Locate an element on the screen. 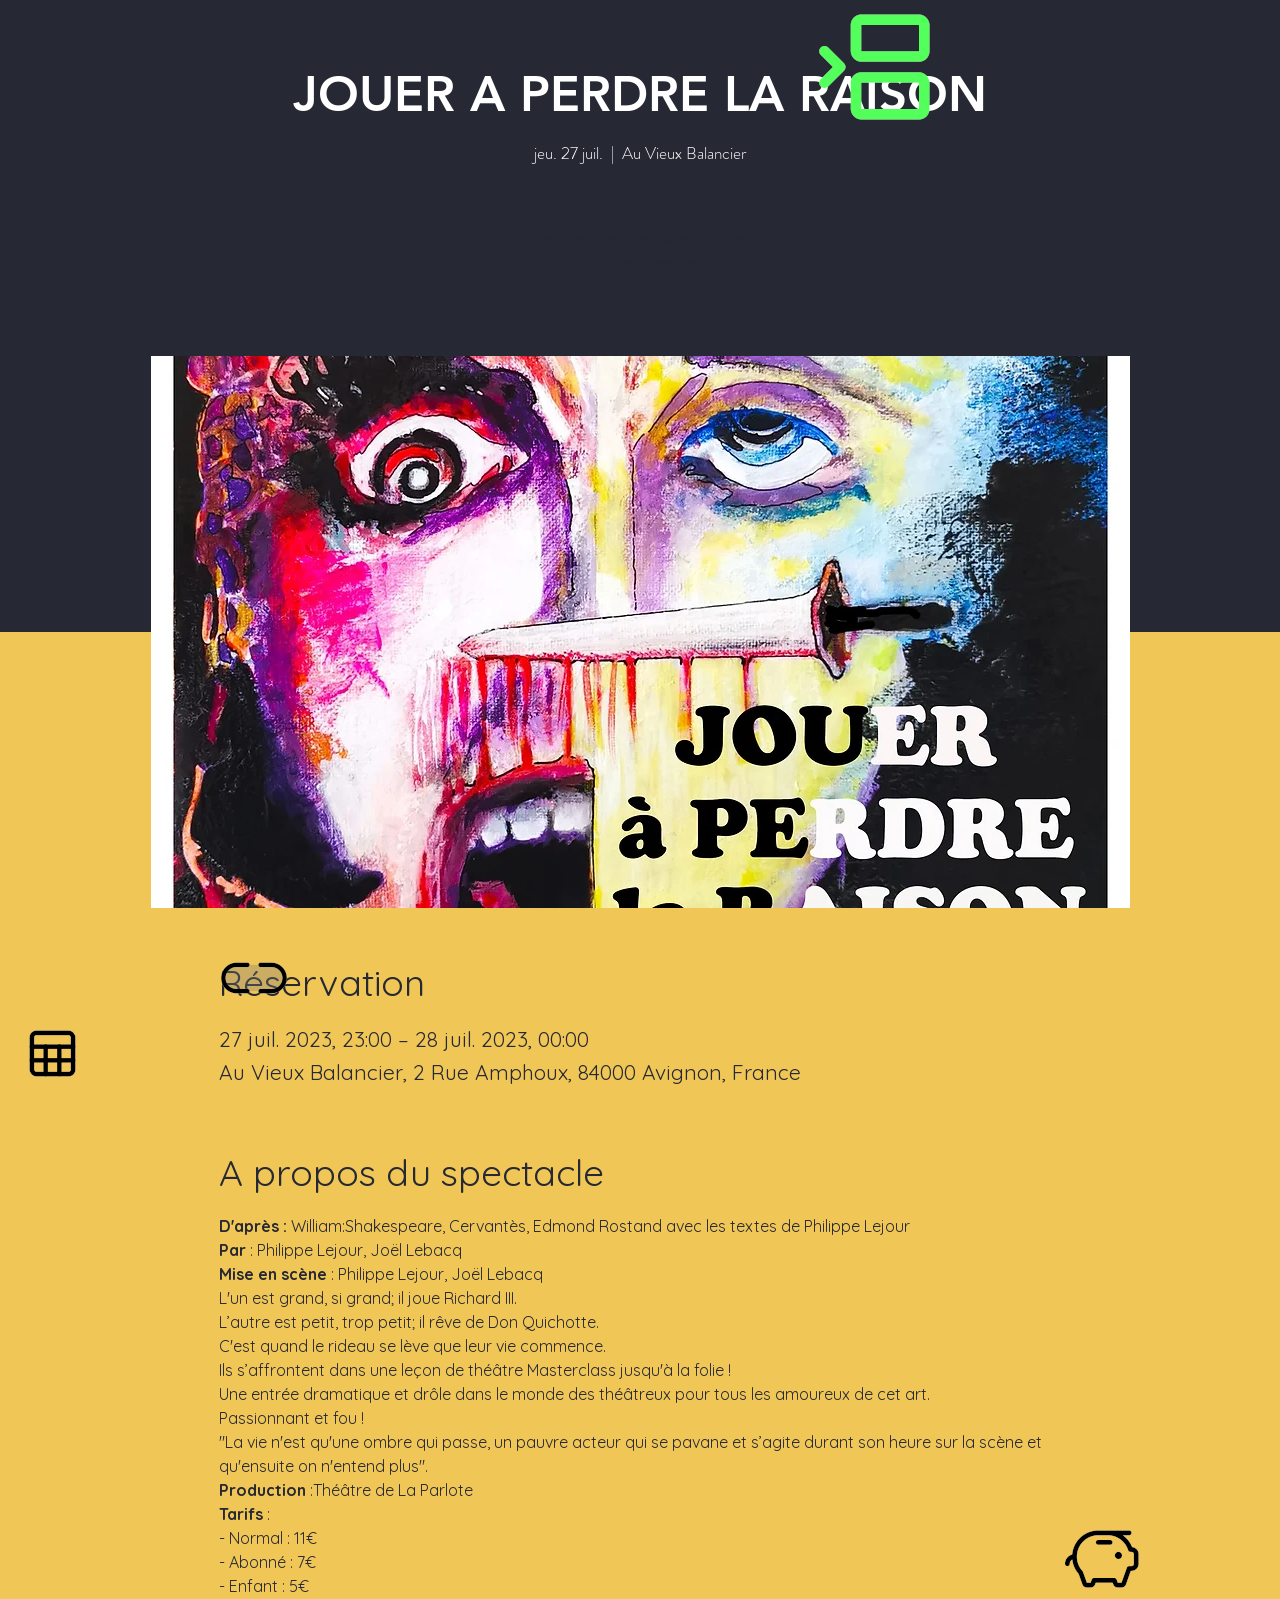  open spreadsheet or data table is located at coordinates (52, 1053).